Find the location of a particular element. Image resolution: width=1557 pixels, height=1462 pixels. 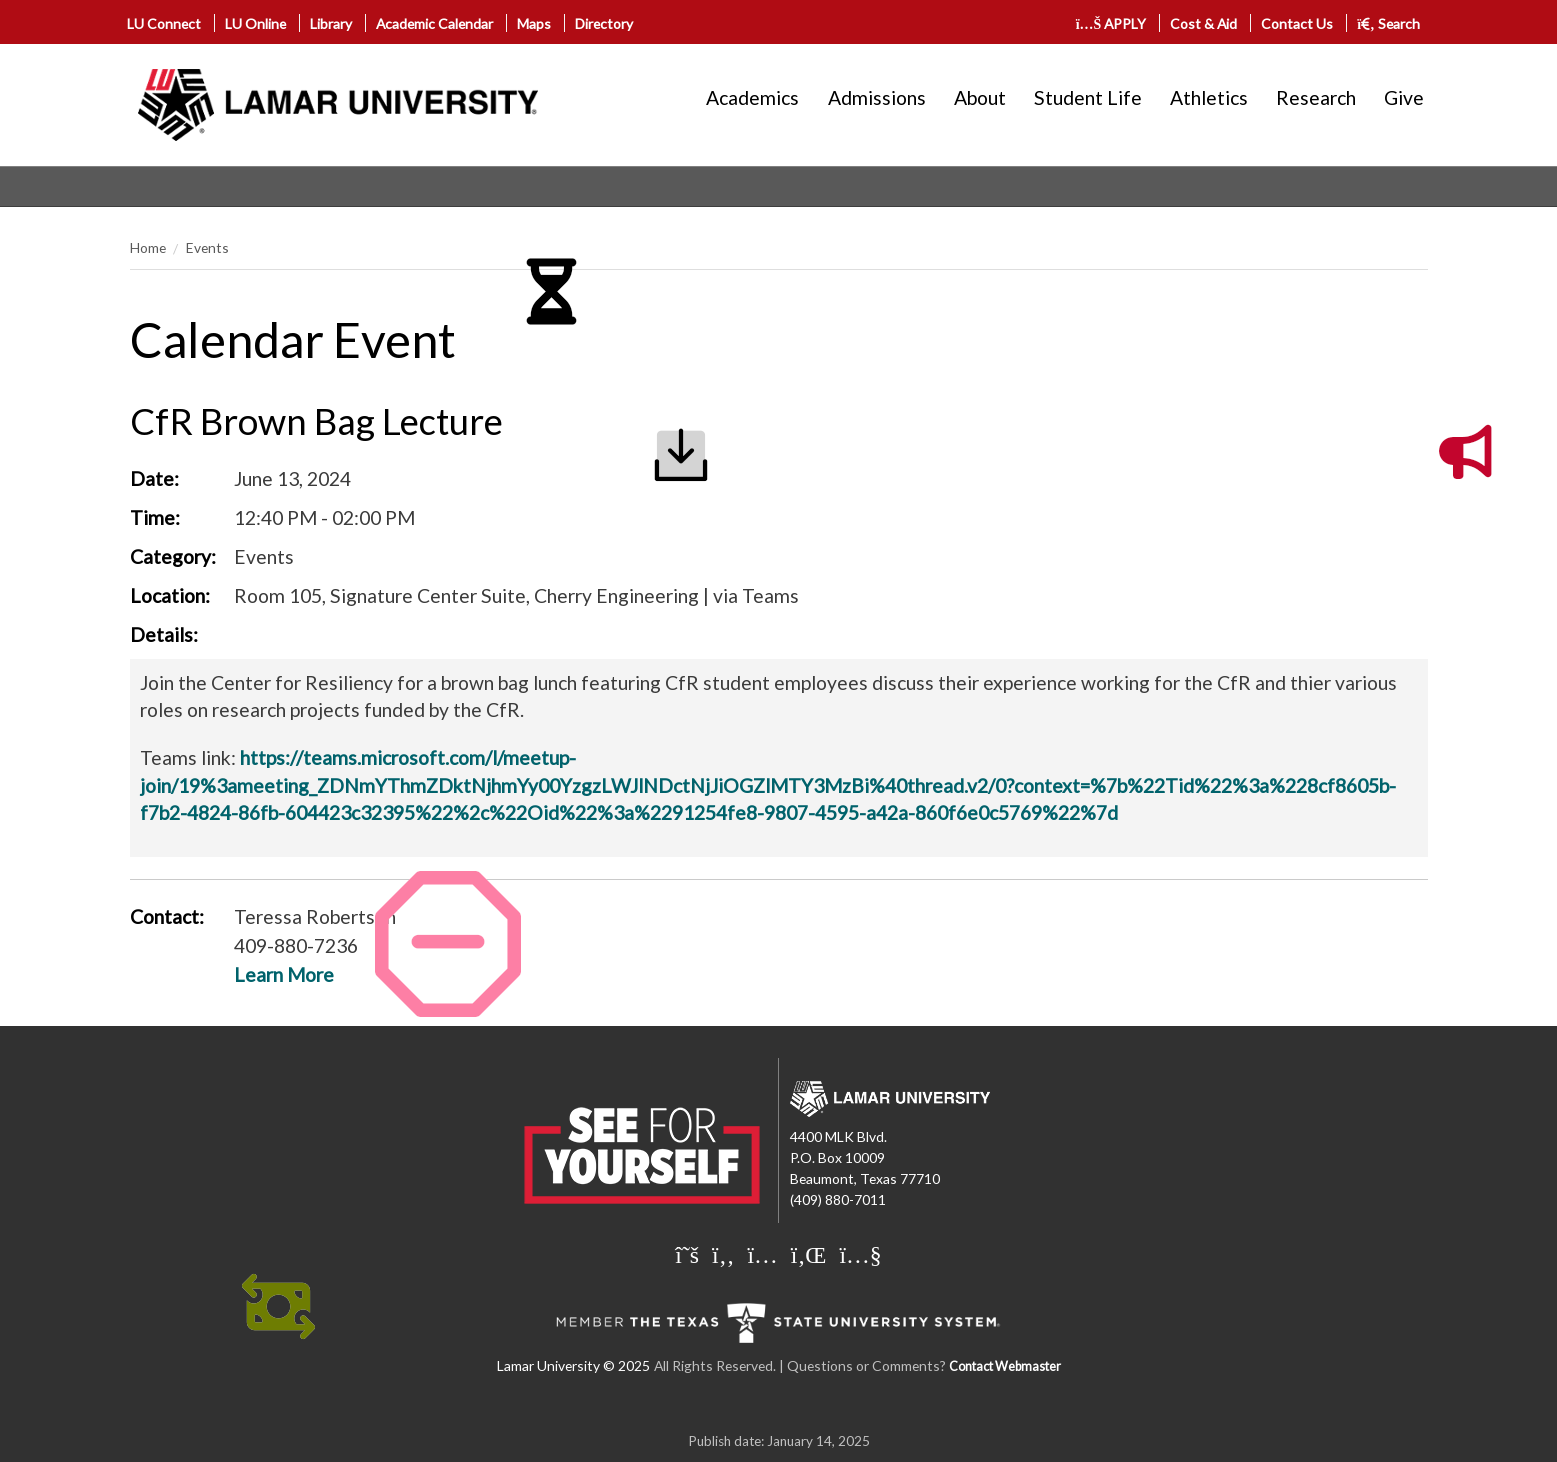

make an announcement is located at coordinates (1467, 451).